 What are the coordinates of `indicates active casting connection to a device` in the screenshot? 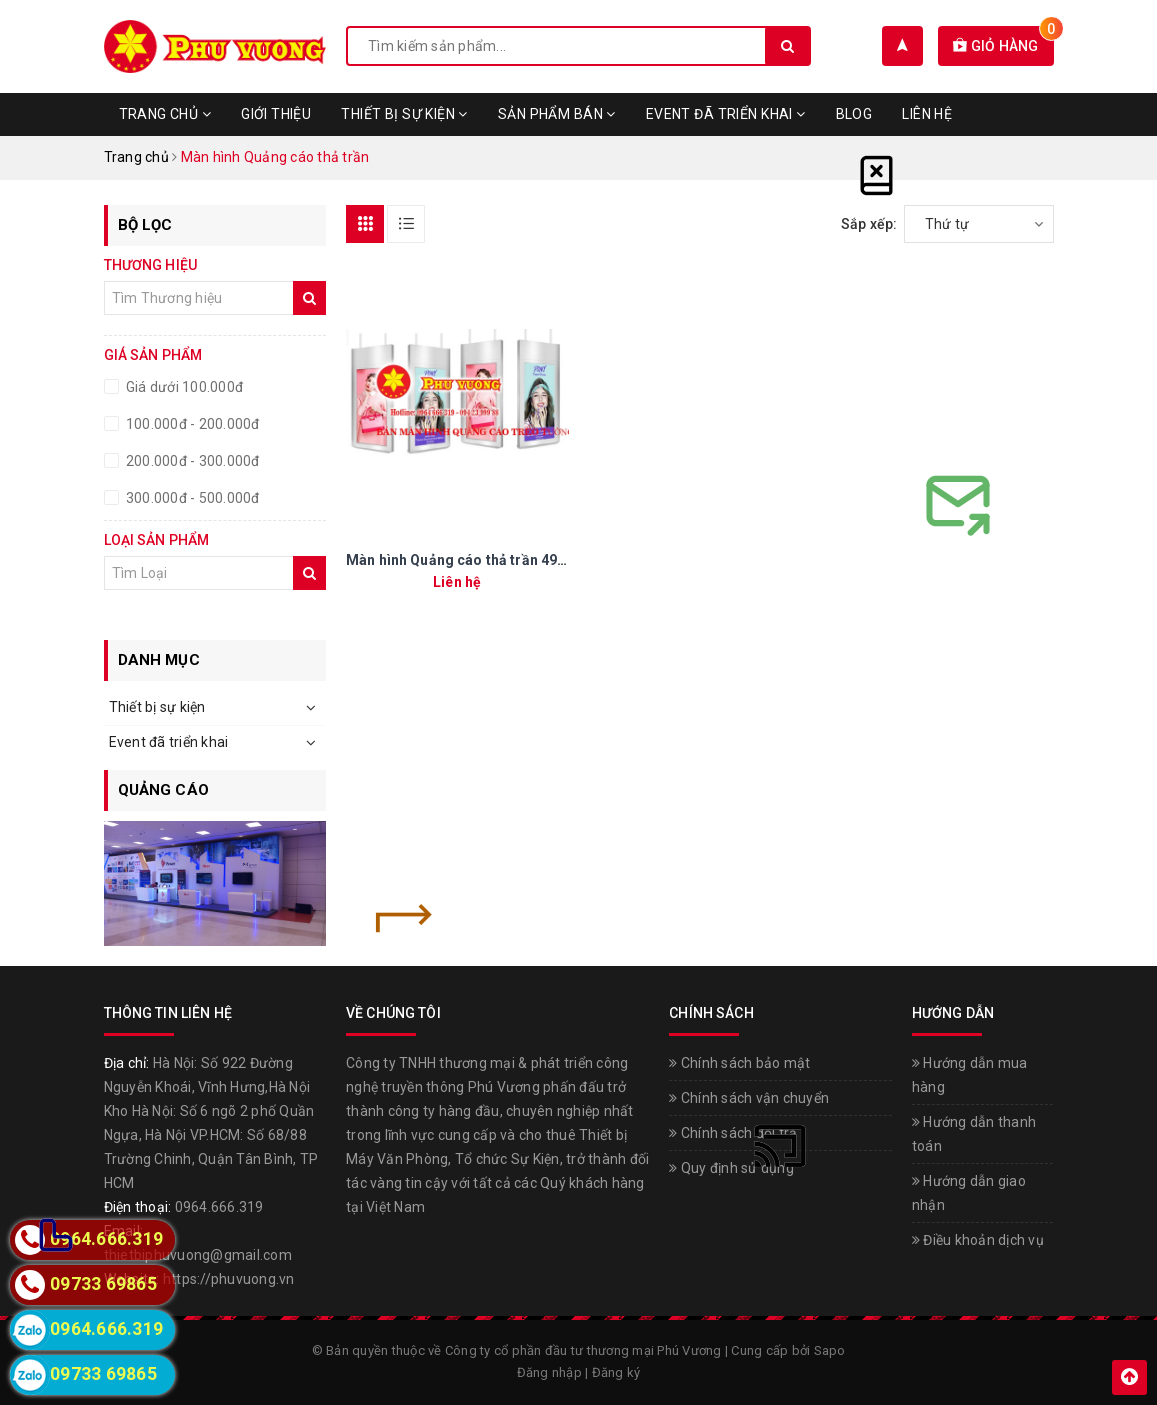 It's located at (780, 1146).